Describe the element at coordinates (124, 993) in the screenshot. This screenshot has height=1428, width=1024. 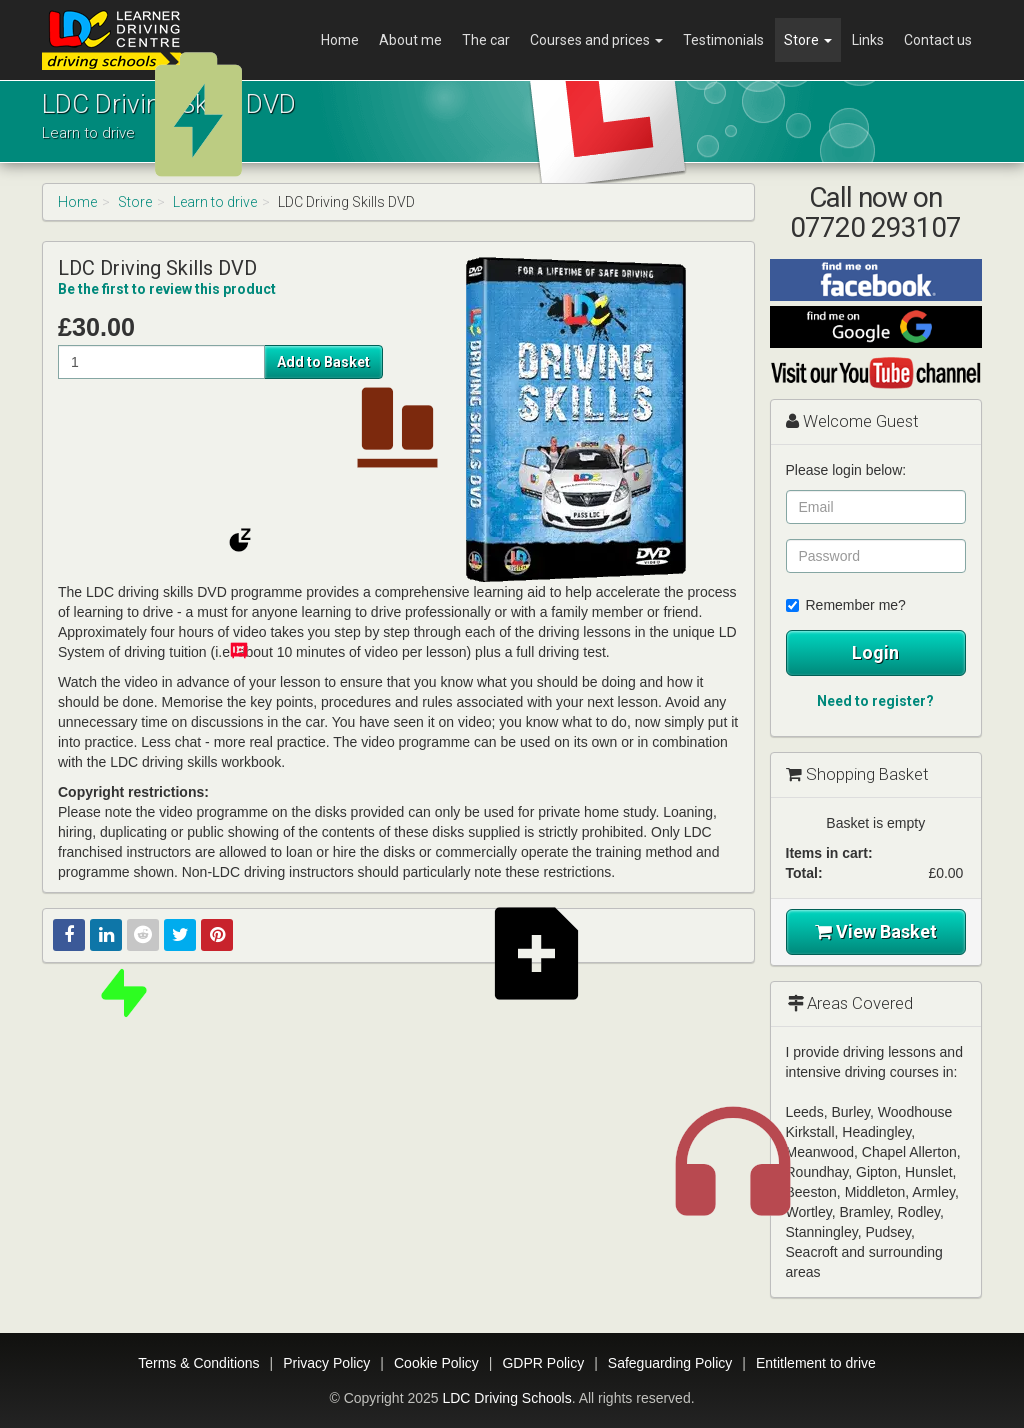
I see `supabase logo` at that location.